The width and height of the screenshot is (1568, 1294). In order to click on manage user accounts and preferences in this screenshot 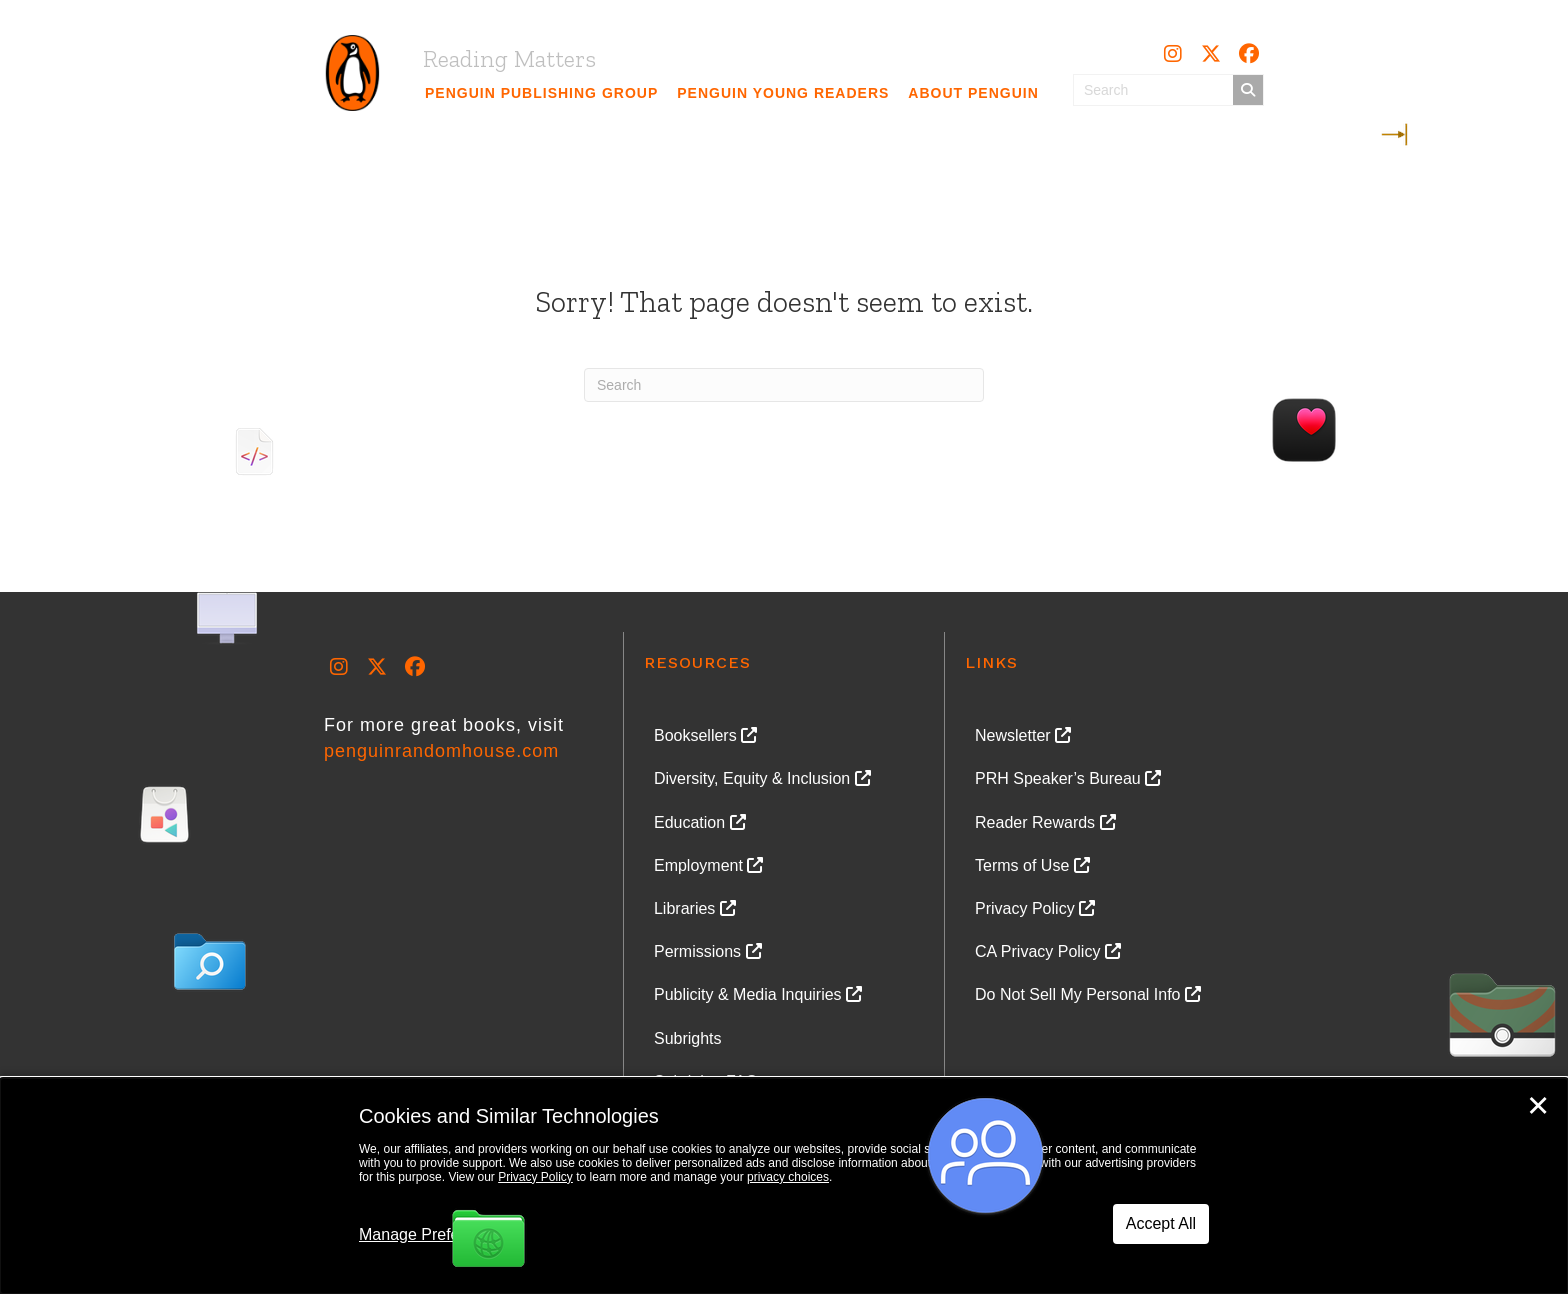, I will do `click(985, 1155)`.